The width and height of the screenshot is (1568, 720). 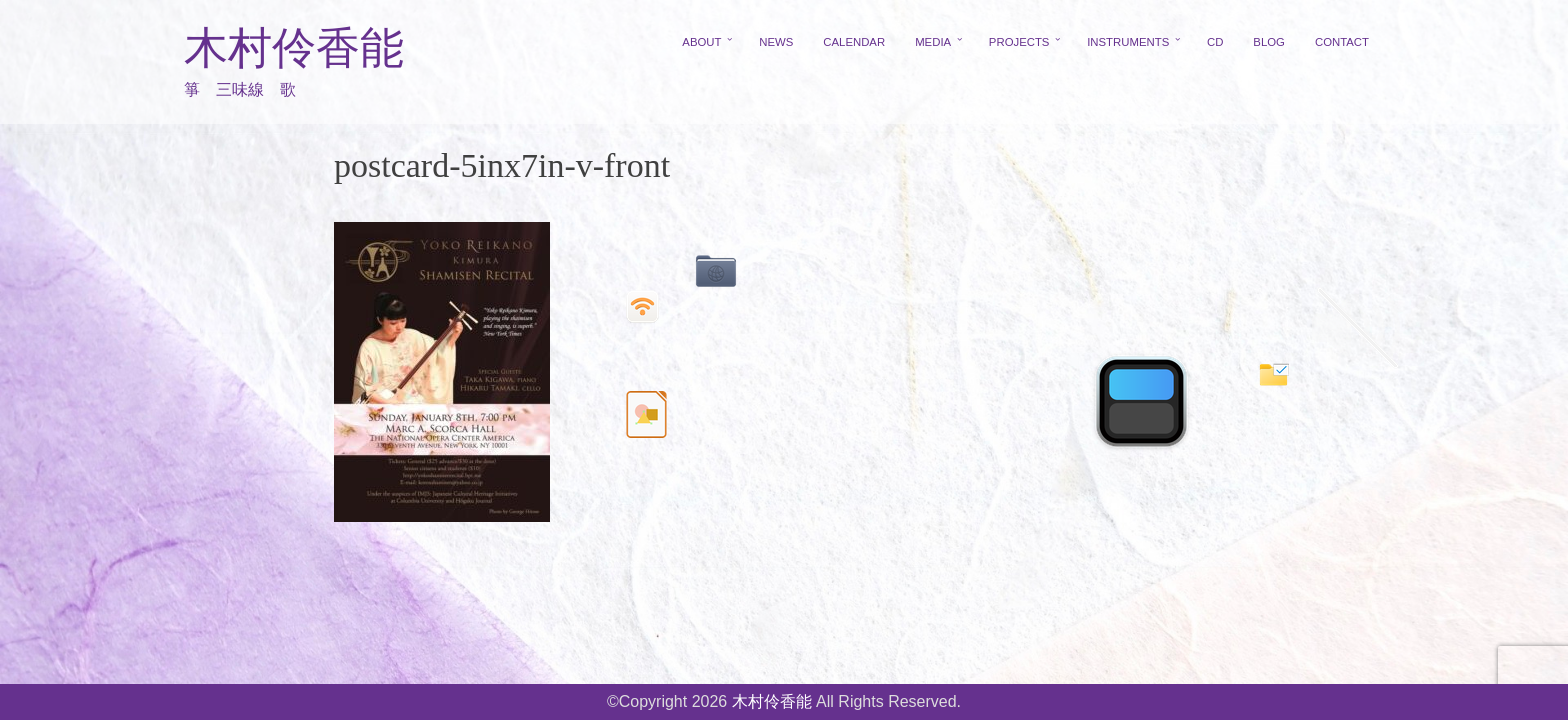 What do you see at coordinates (716, 271) in the screenshot?
I see `folder containing html or web-related files` at bounding box center [716, 271].